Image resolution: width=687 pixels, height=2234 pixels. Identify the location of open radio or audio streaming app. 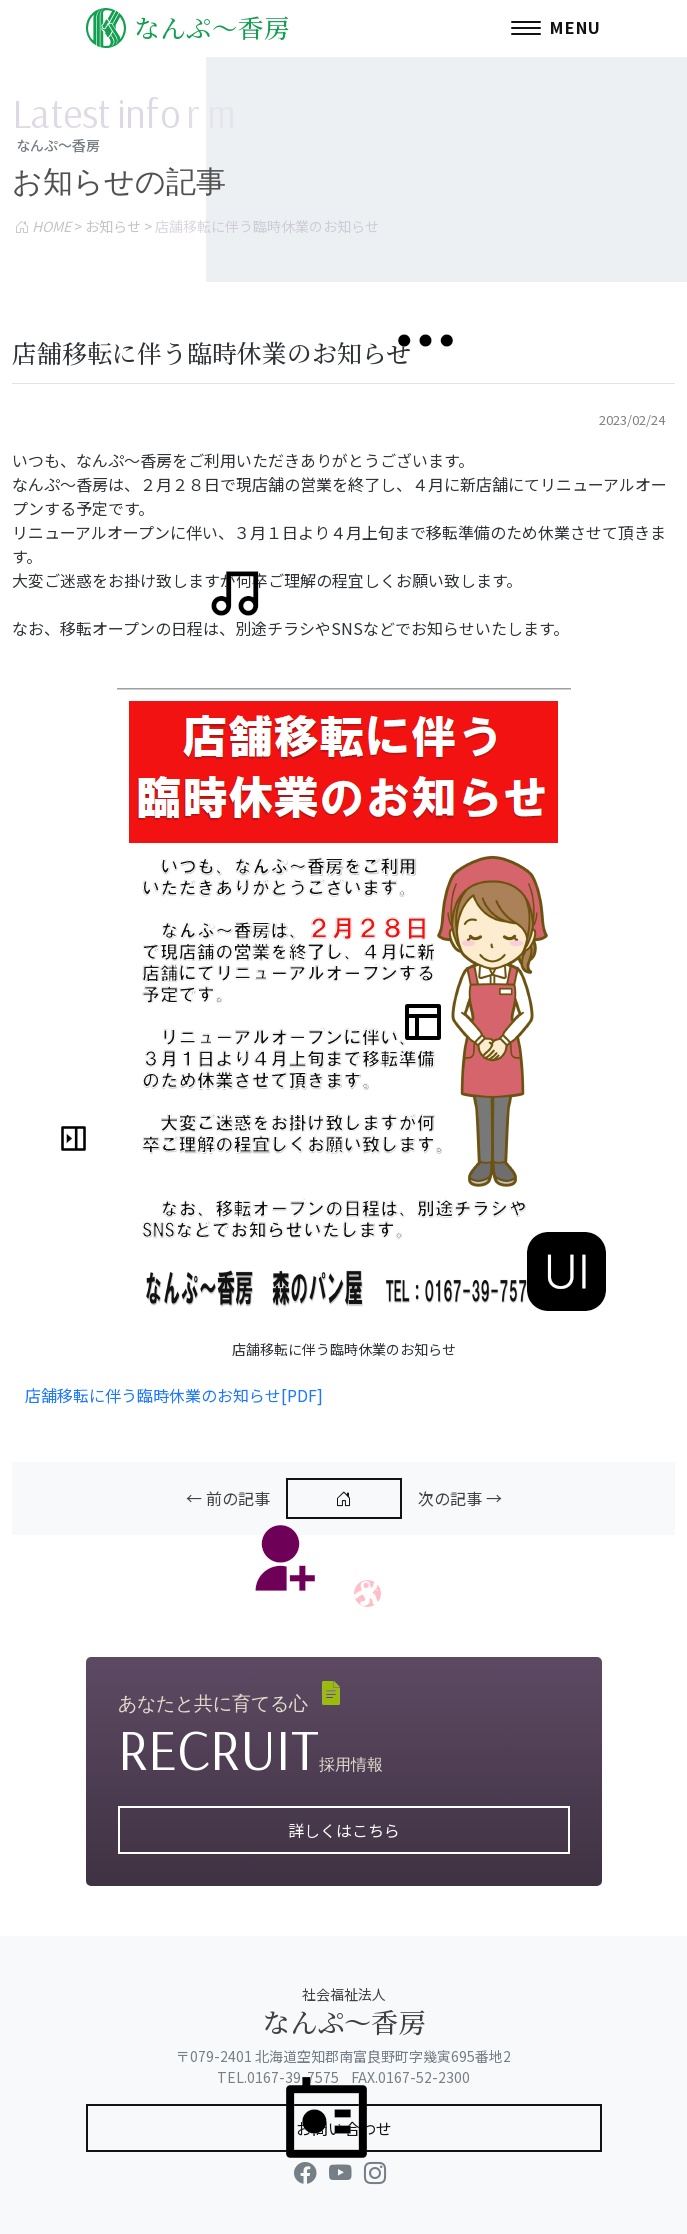
(326, 2121).